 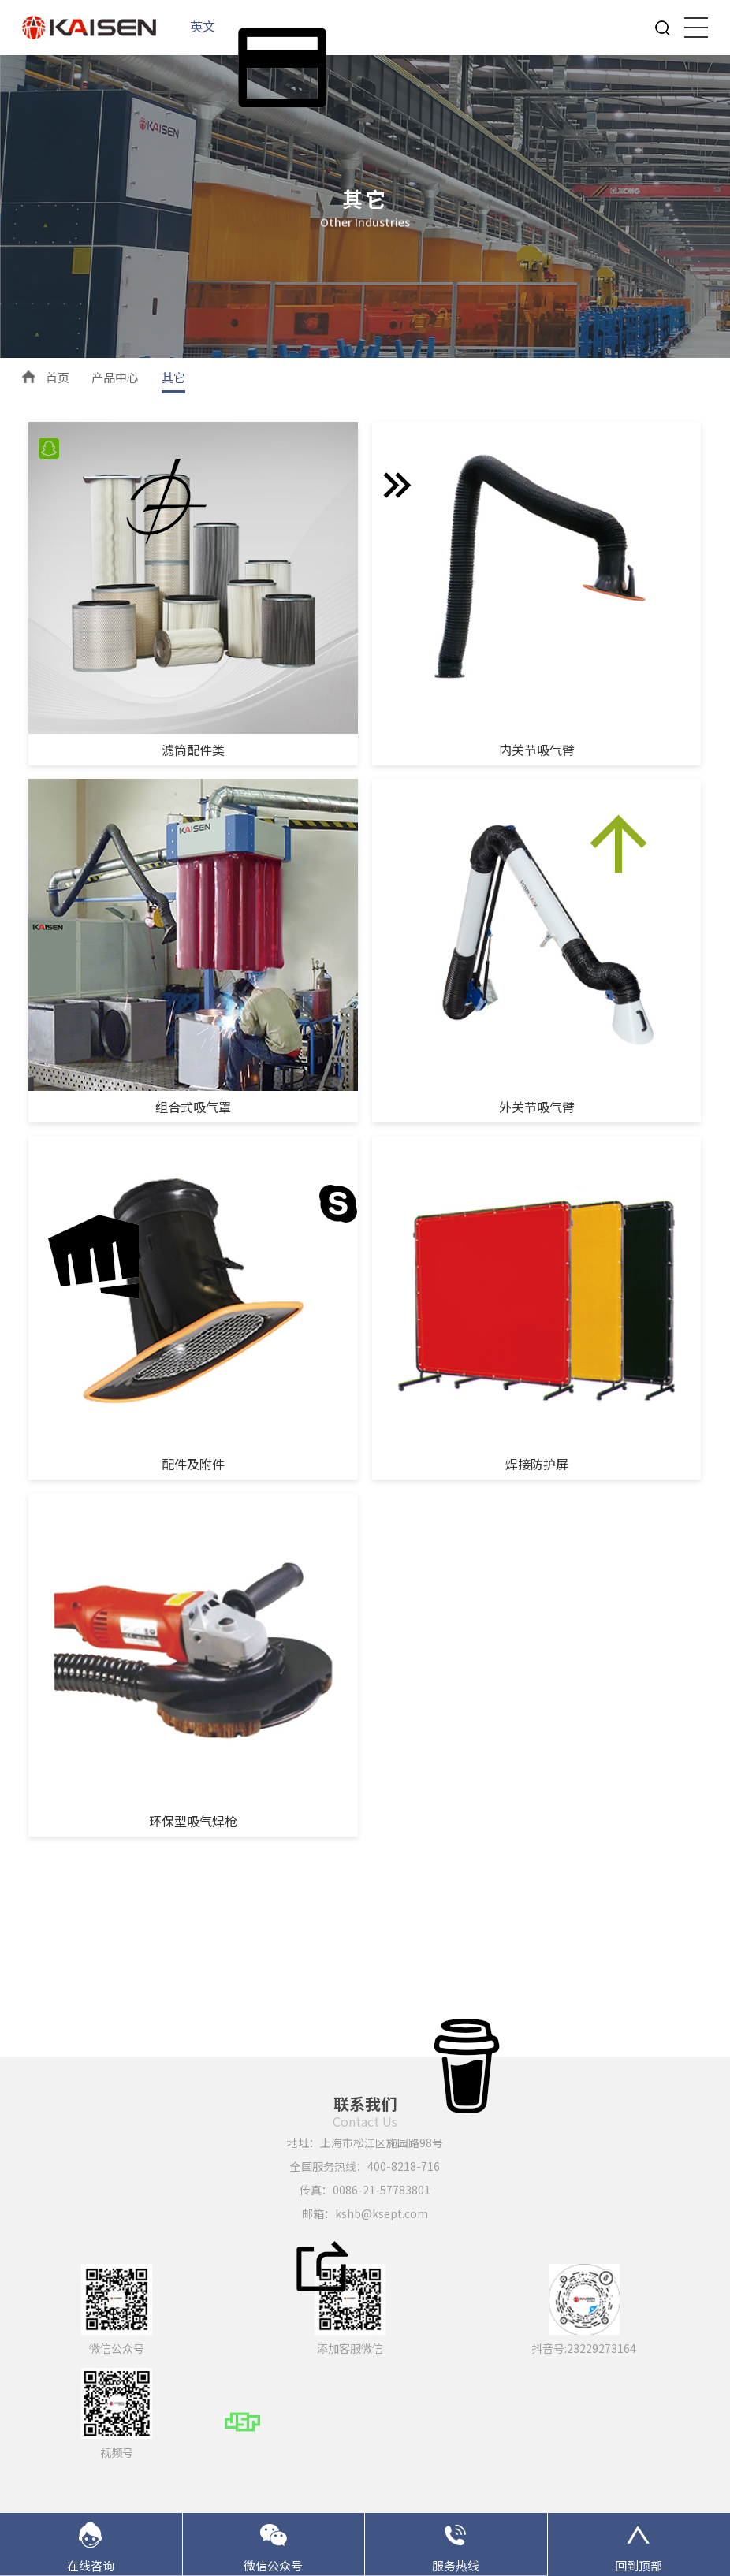 What do you see at coordinates (396, 485) in the screenshot?
I see `skip forward or advance to next item` at bounding box center [396, 485].